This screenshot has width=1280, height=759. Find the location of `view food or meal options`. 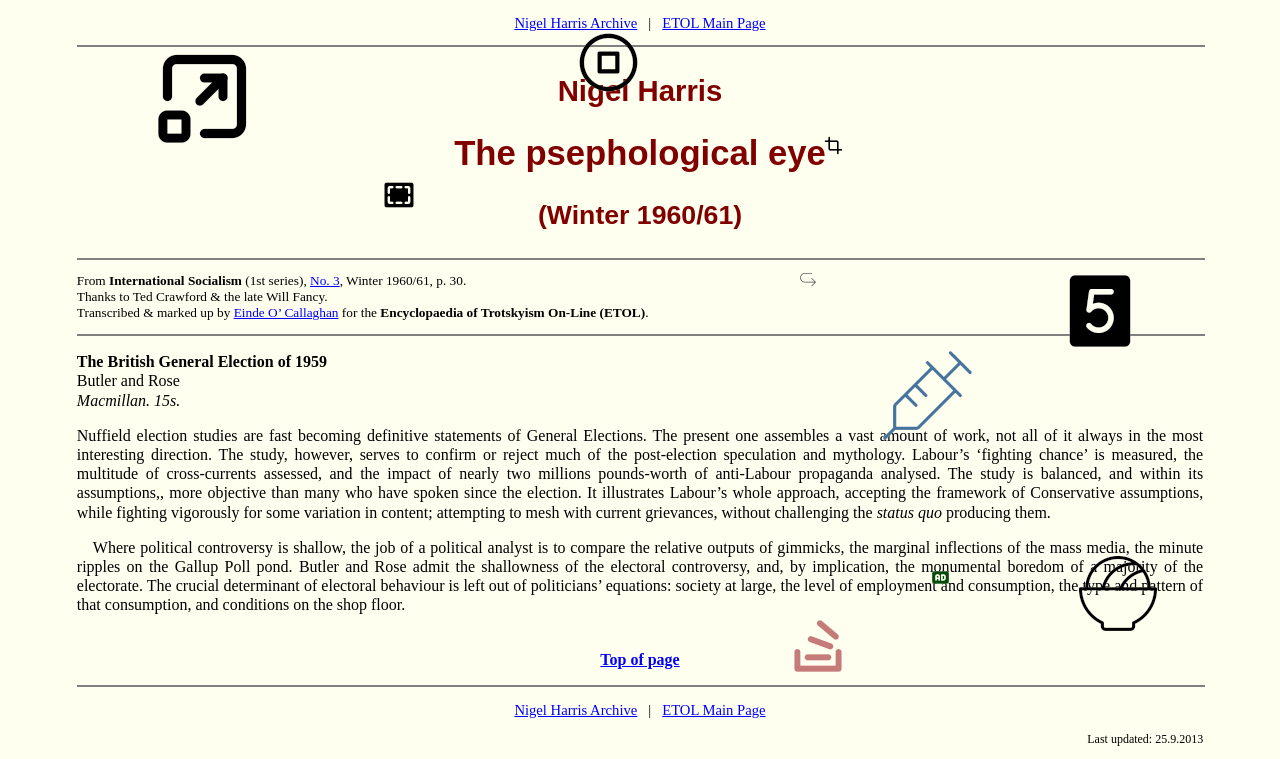

view food or meal options is located at coordinates (1118, 595).